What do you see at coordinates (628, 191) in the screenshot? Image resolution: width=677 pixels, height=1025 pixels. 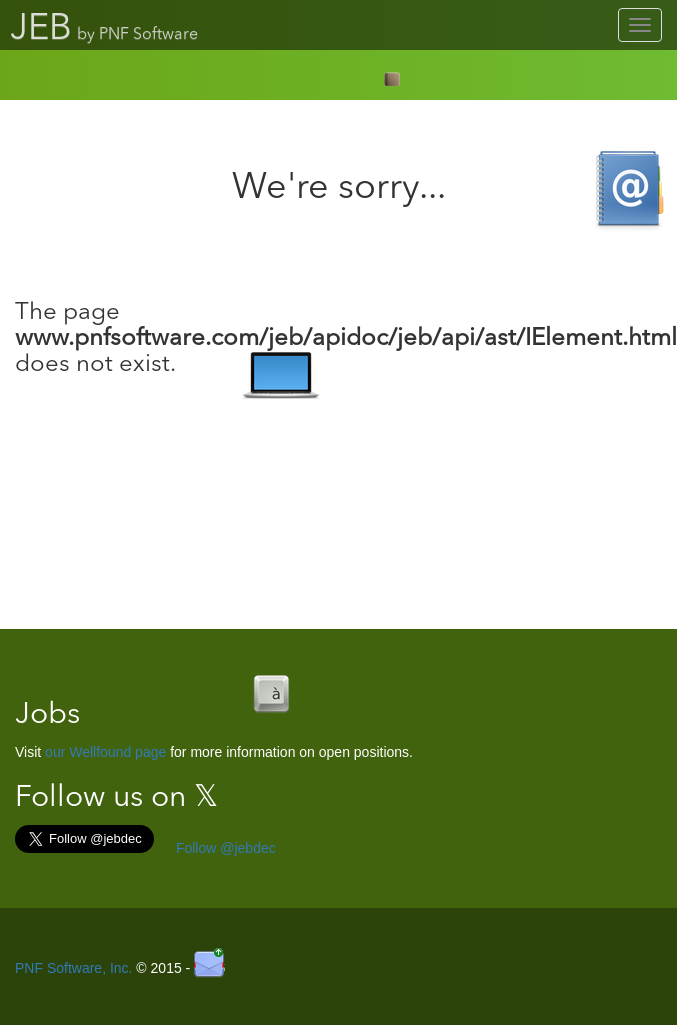 I see `open your address book or contacts` at bounding box center [628, 191].